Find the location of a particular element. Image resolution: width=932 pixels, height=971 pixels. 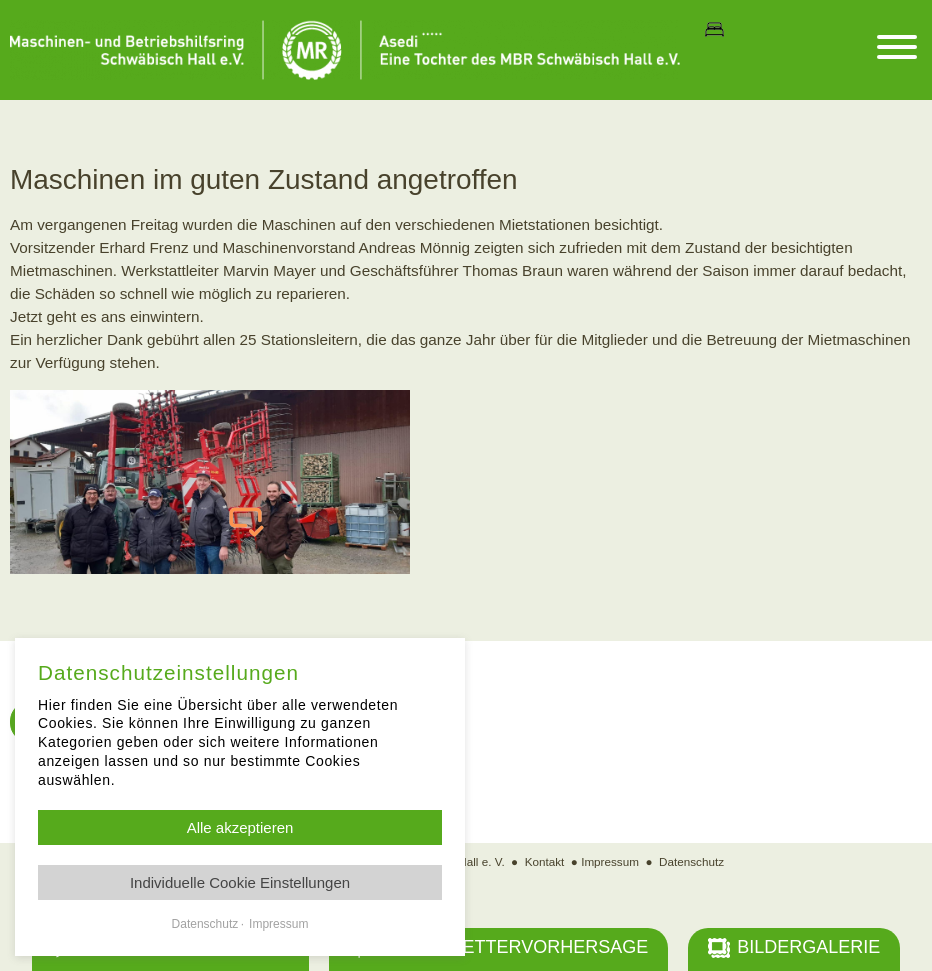

view hotel or accommodation options is located at coordinates (714, 29).